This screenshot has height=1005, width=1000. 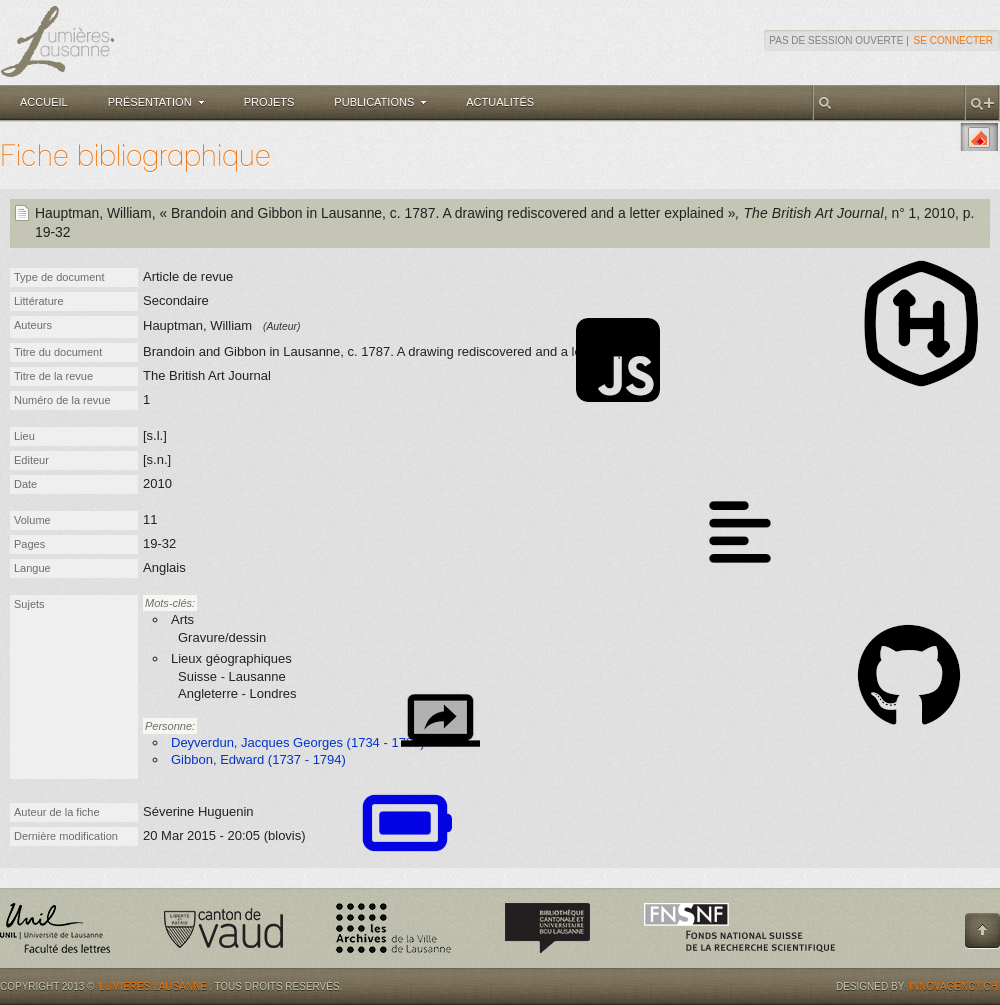 I want to click on visit HackerRank coding platform, so click(x=921, y=323).